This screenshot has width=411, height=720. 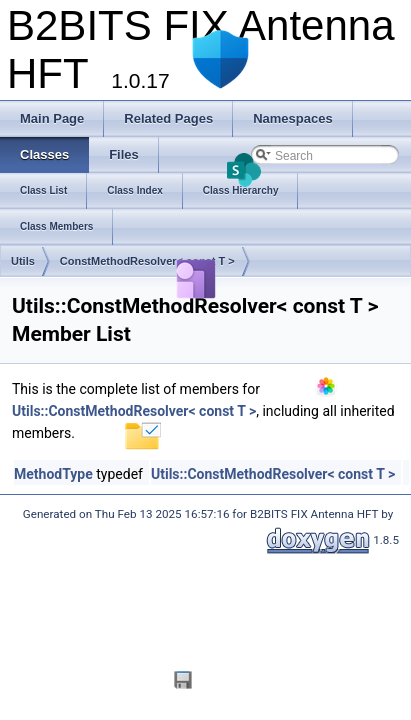 I want to click on save the current file or document, so click(x=183, y=680).